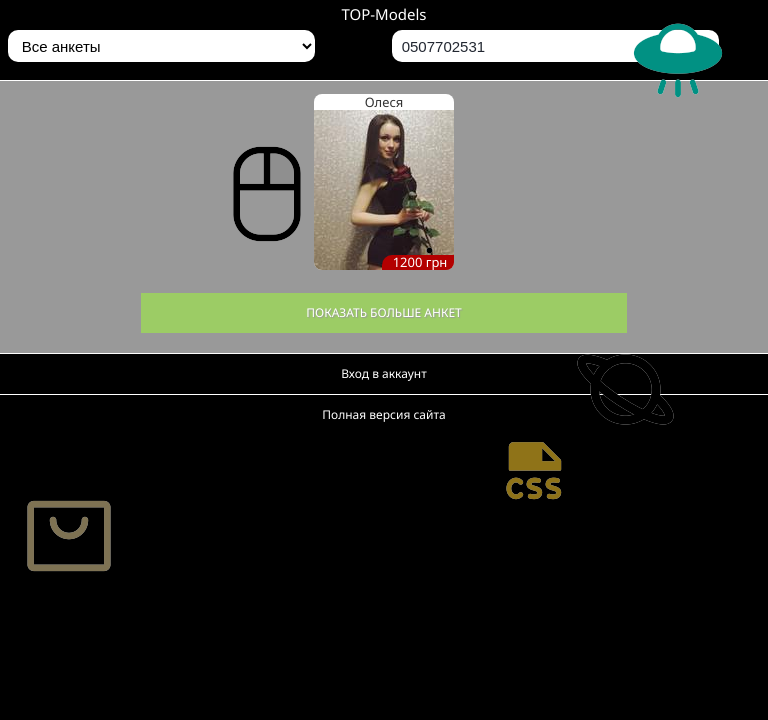 This screenshot has height=720, width=768. Describe the element at coordinates (678, 59) in the screenshot. I see `access sci-fi or space-themed content` at that location.